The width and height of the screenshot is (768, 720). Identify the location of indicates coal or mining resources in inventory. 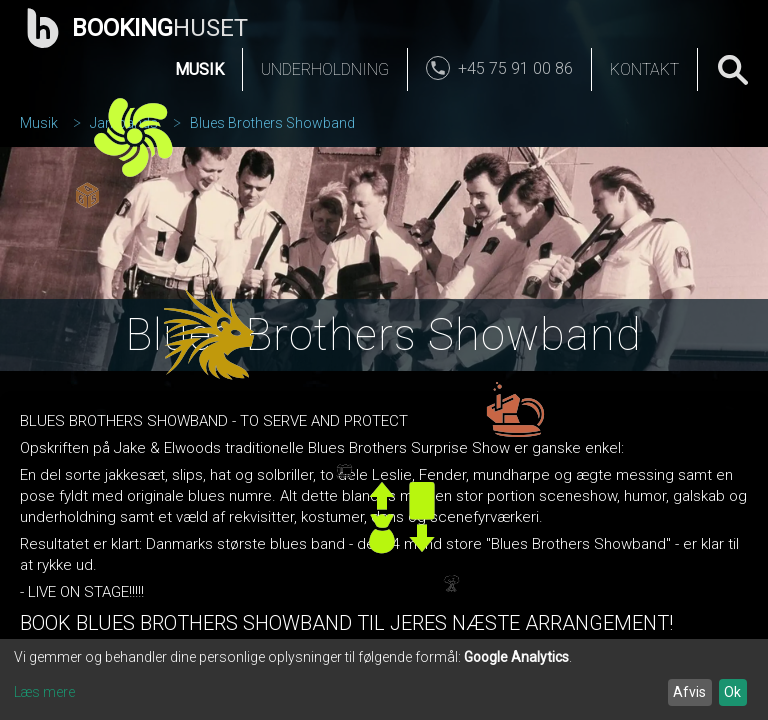
(344, 470).